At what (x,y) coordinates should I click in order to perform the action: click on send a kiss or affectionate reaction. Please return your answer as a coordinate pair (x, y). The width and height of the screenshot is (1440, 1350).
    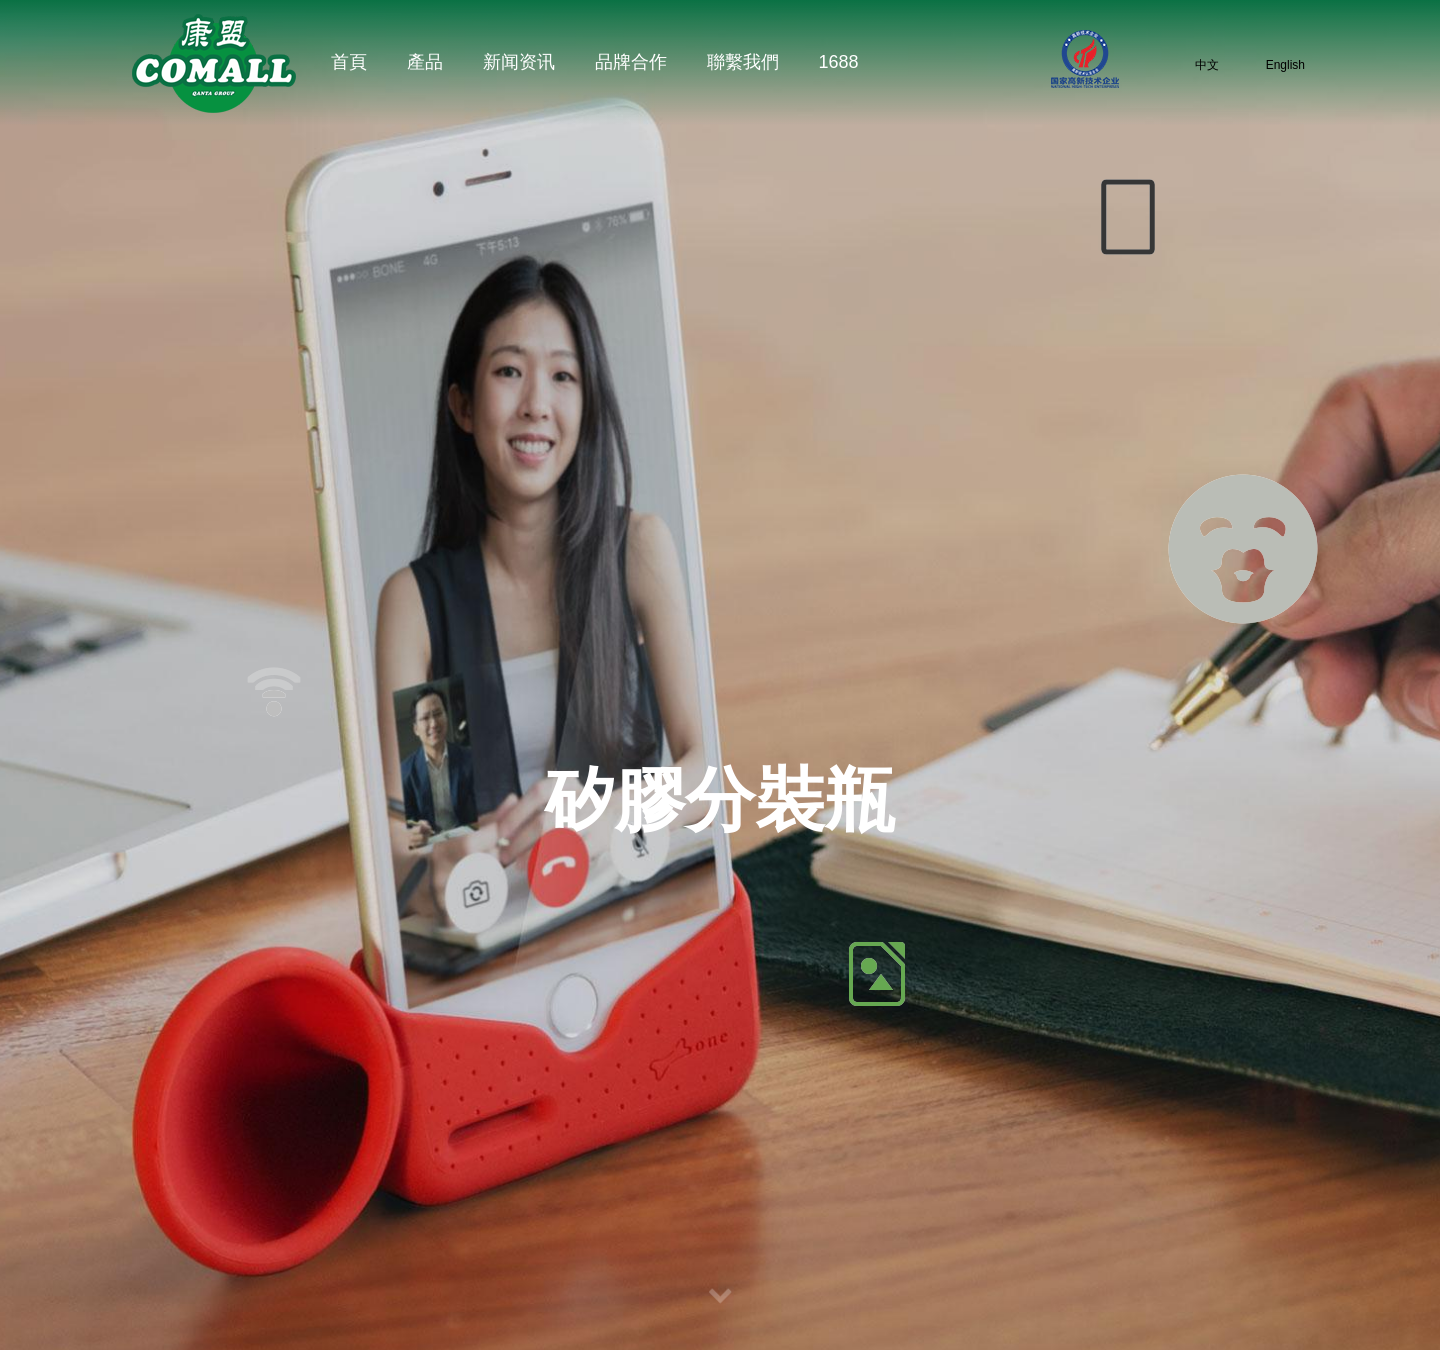
    Looking at the image, I should click on (1243, 549).